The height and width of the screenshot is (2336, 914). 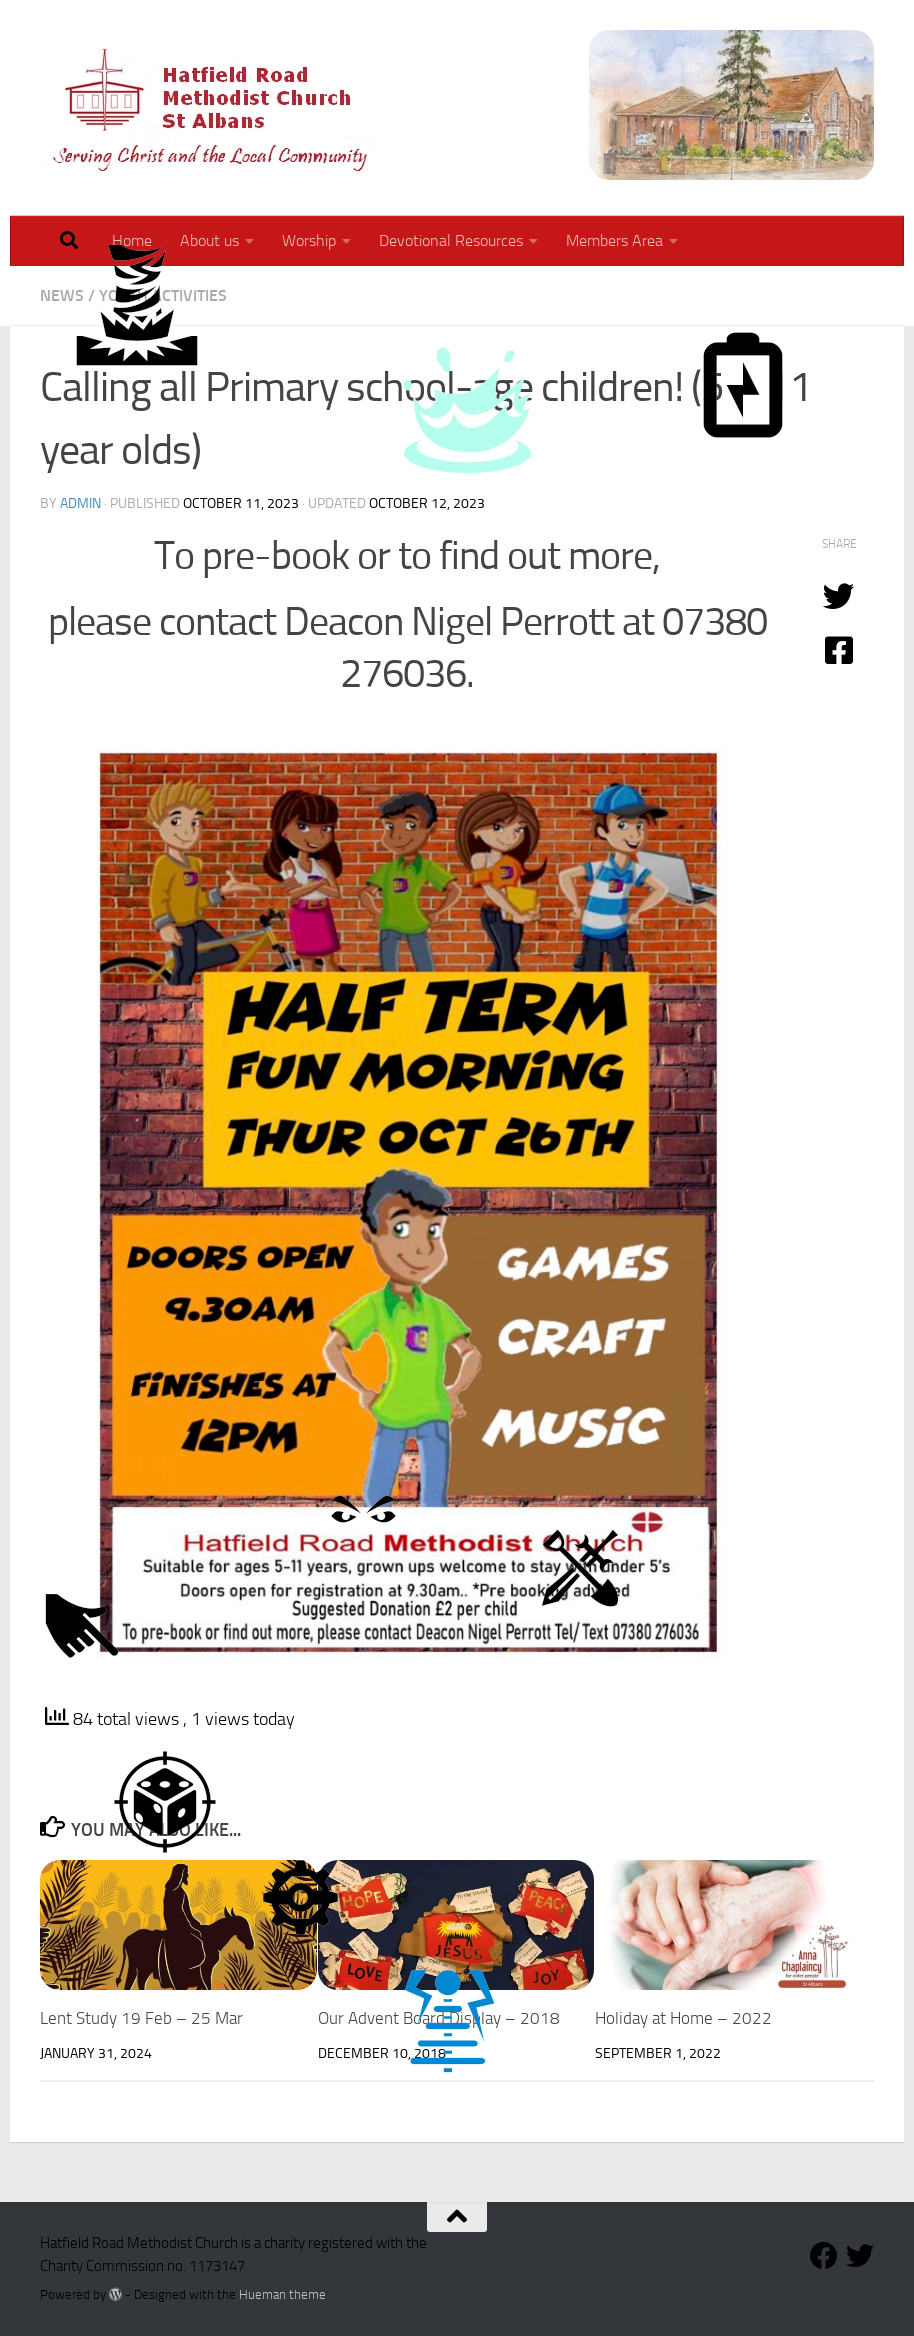 I want to click on access settings or preferences, so click(x=300, y=1897).